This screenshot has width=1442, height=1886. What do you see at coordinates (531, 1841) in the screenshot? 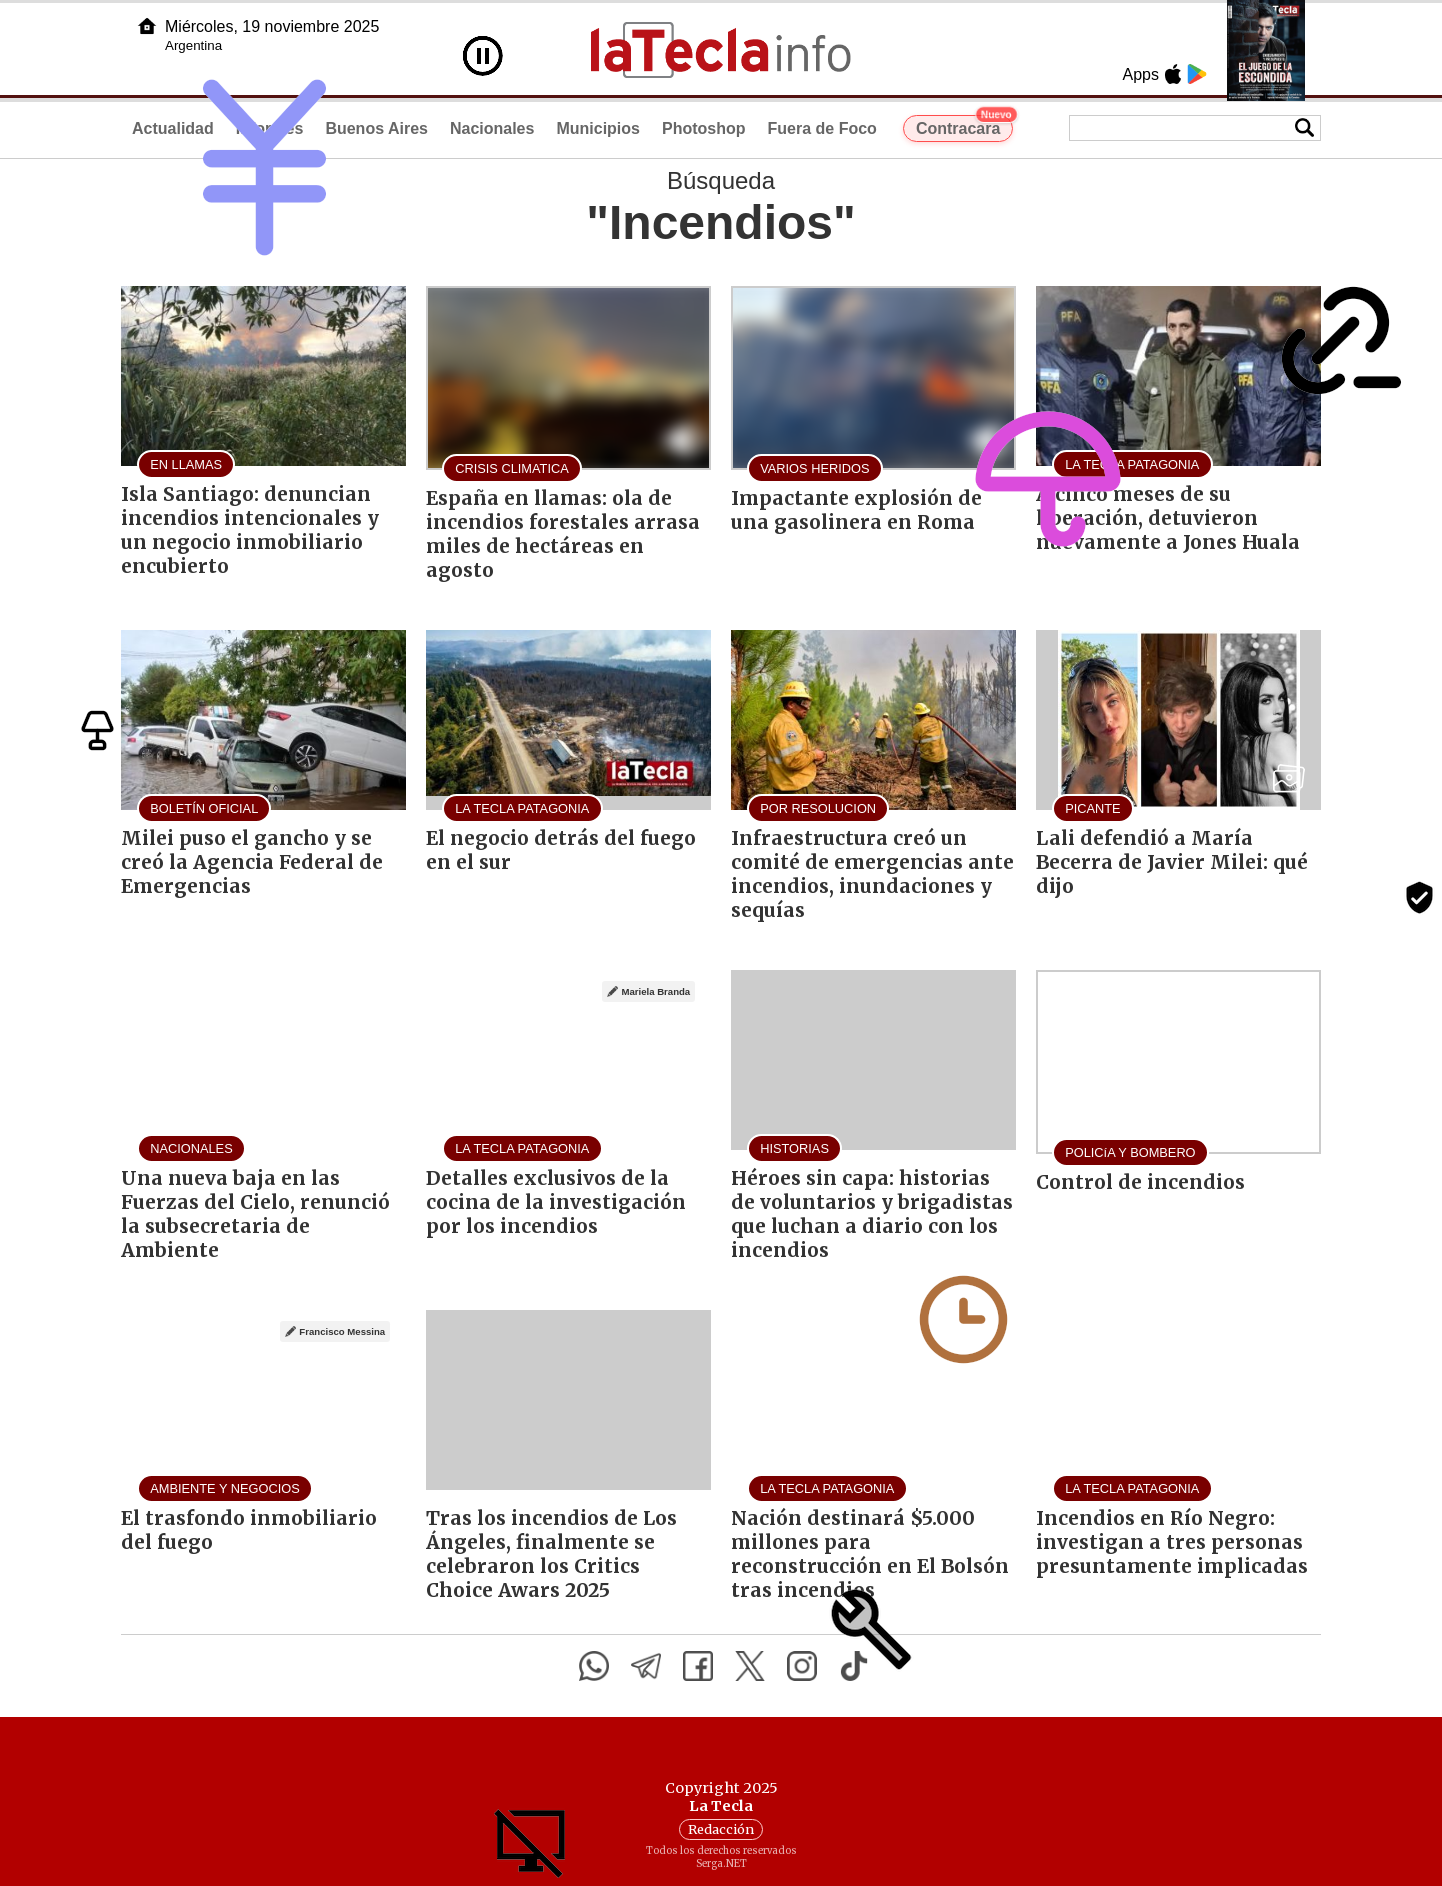
I see `desktop access is currently disabled` at bounding box center [531, 1841].